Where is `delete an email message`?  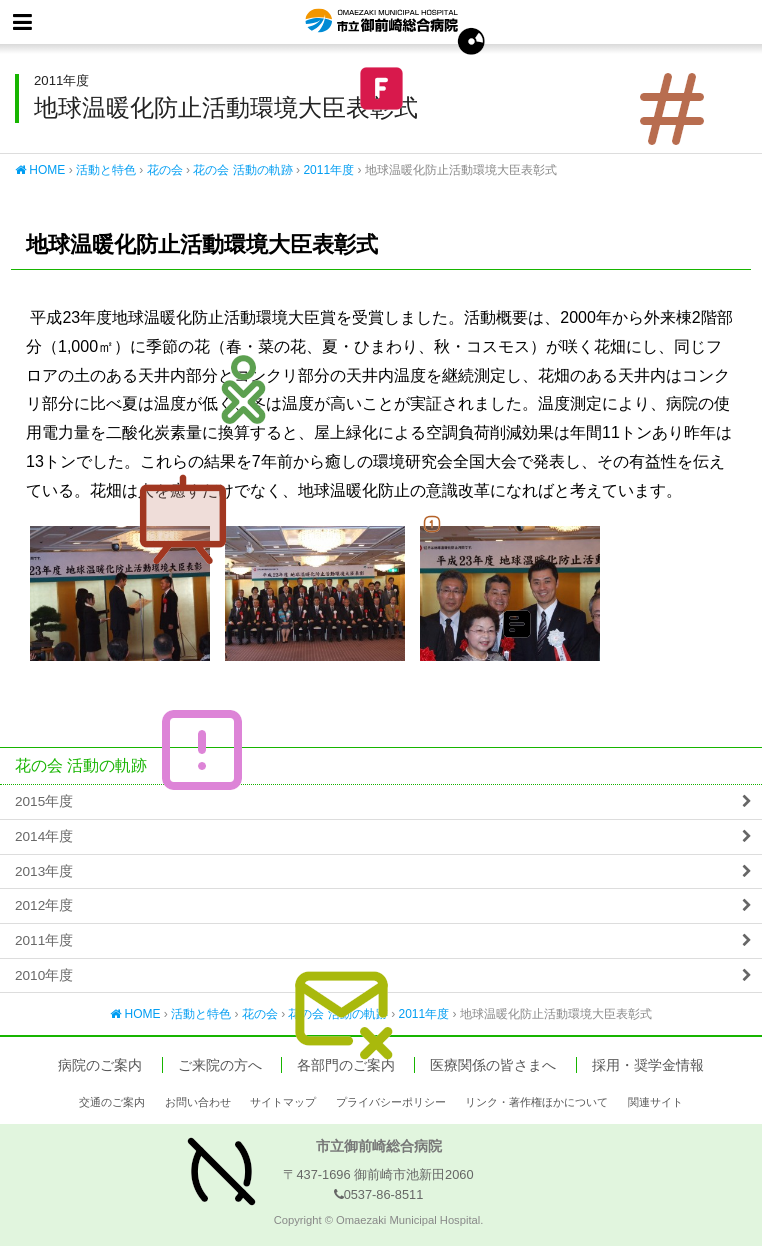 delete an email message is located at coordinates (341, 1008).